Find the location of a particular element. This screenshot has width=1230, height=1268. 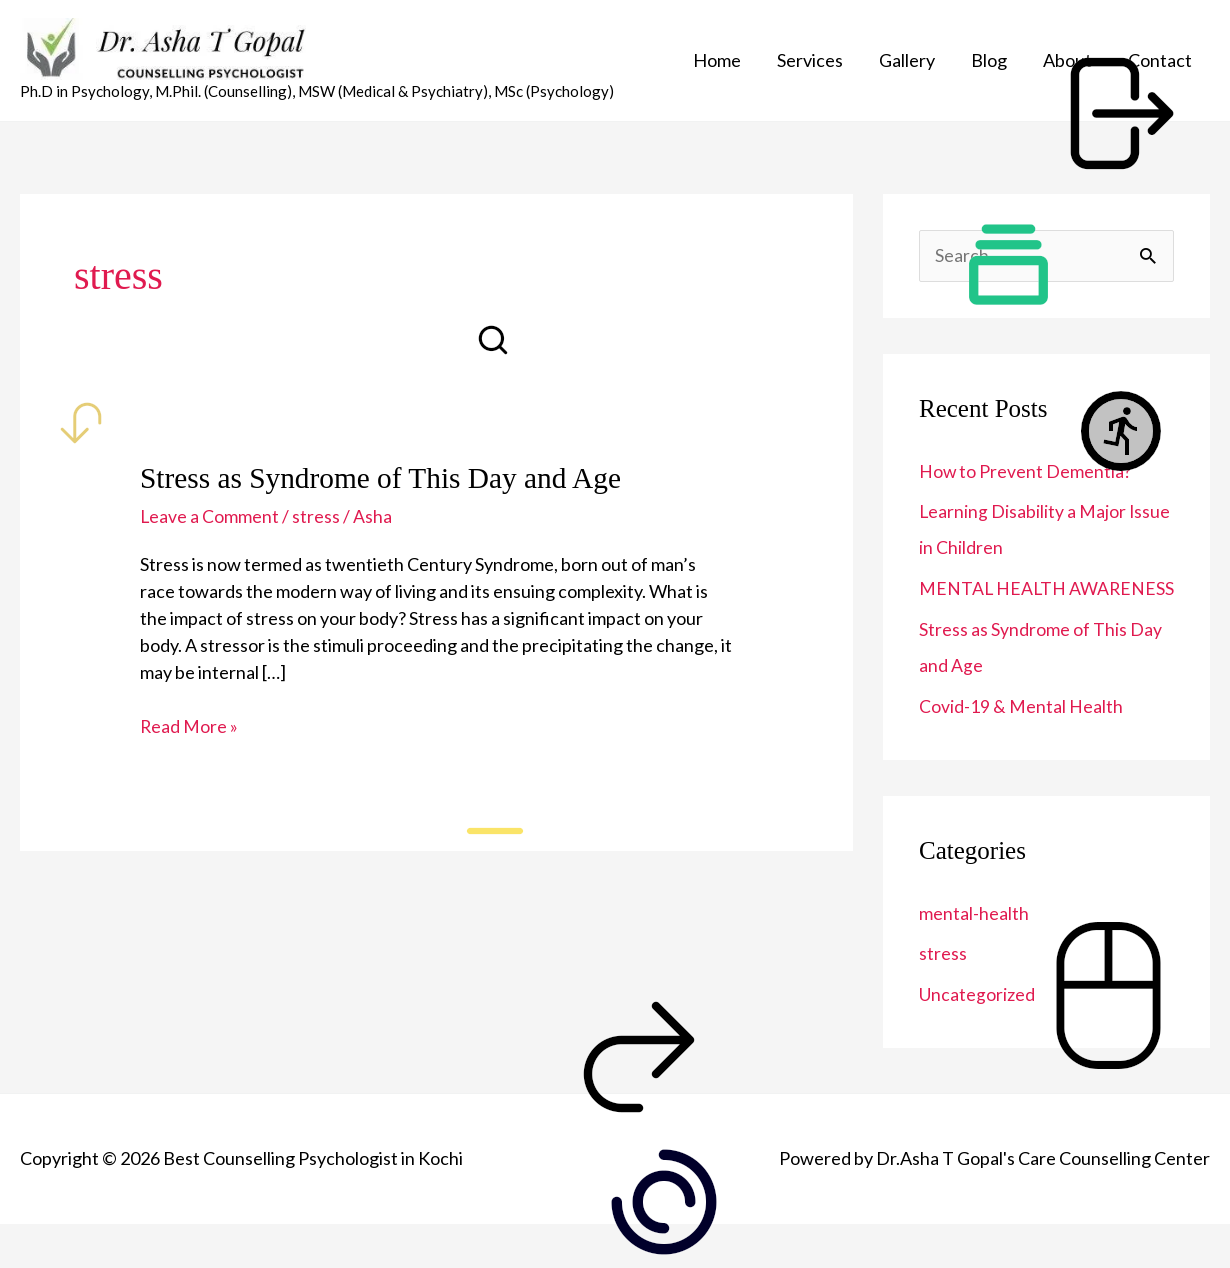

redo last action is located at coordinates (639, 1057).